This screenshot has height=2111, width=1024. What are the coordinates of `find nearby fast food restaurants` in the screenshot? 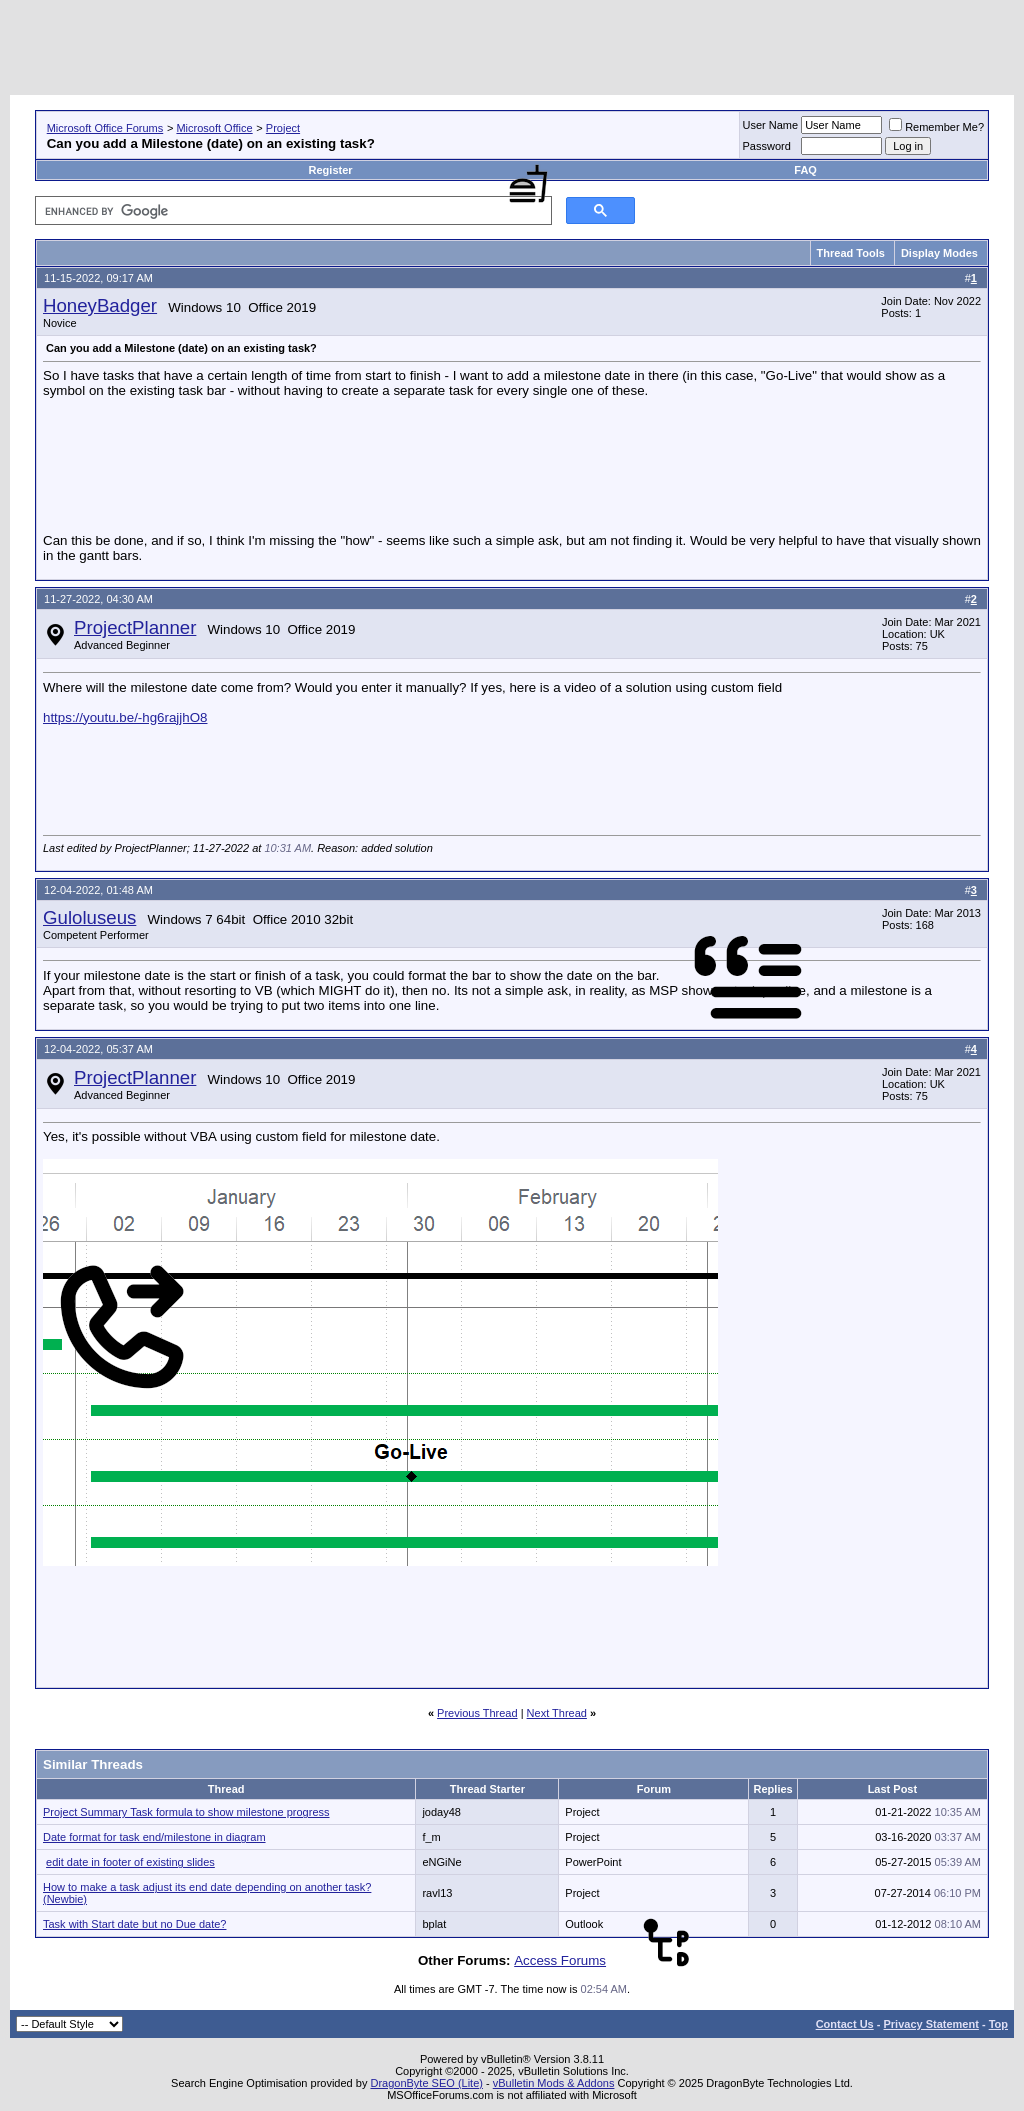 It's located at (528, 183).